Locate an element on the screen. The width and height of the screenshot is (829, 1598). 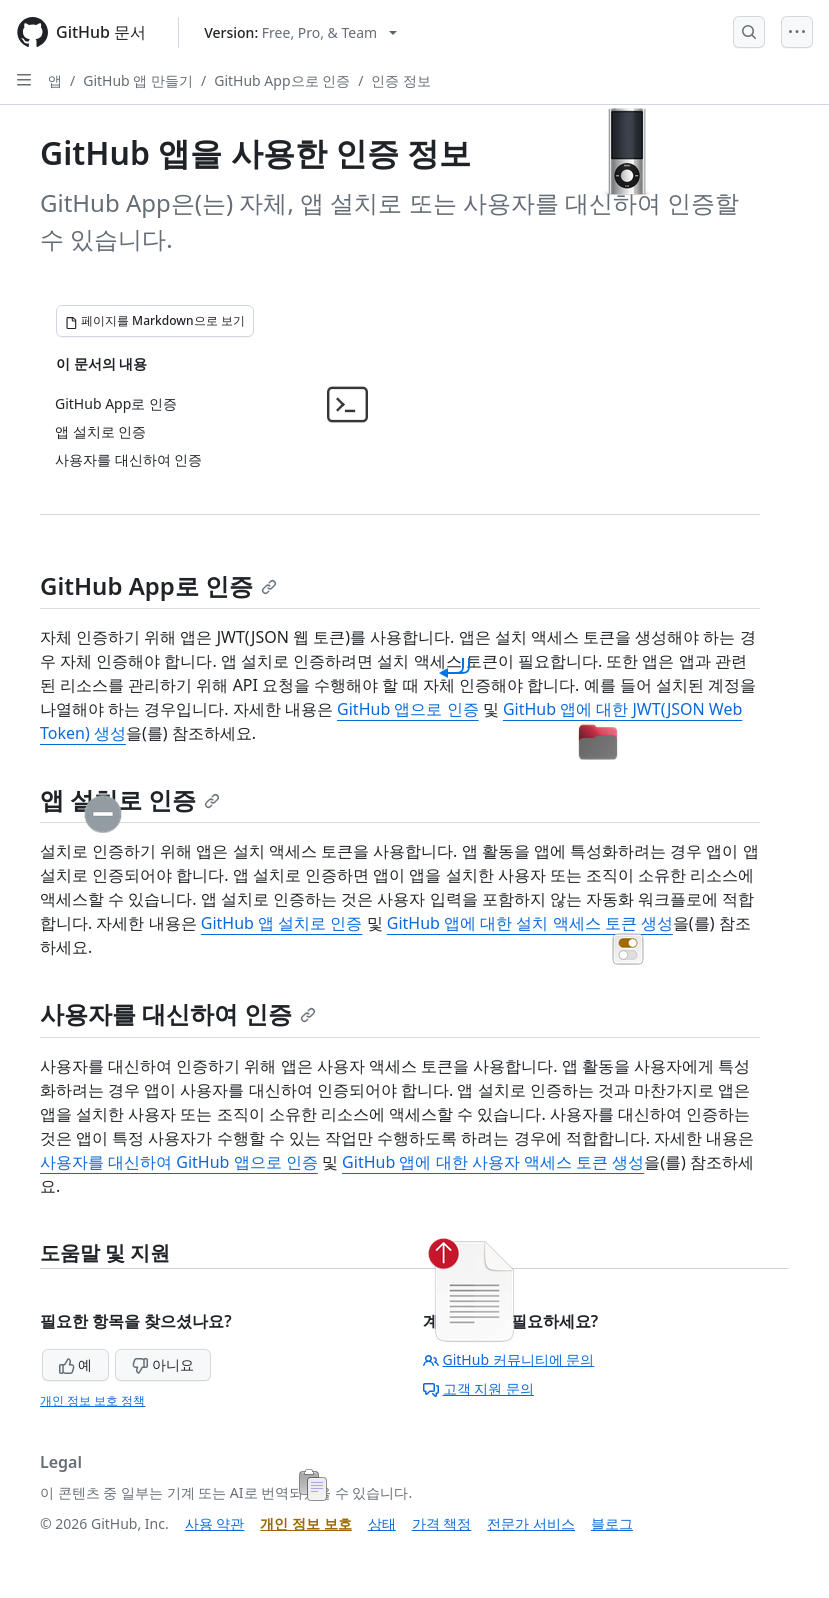
reply to all recipients of an email is located at coordinates (454, 666).